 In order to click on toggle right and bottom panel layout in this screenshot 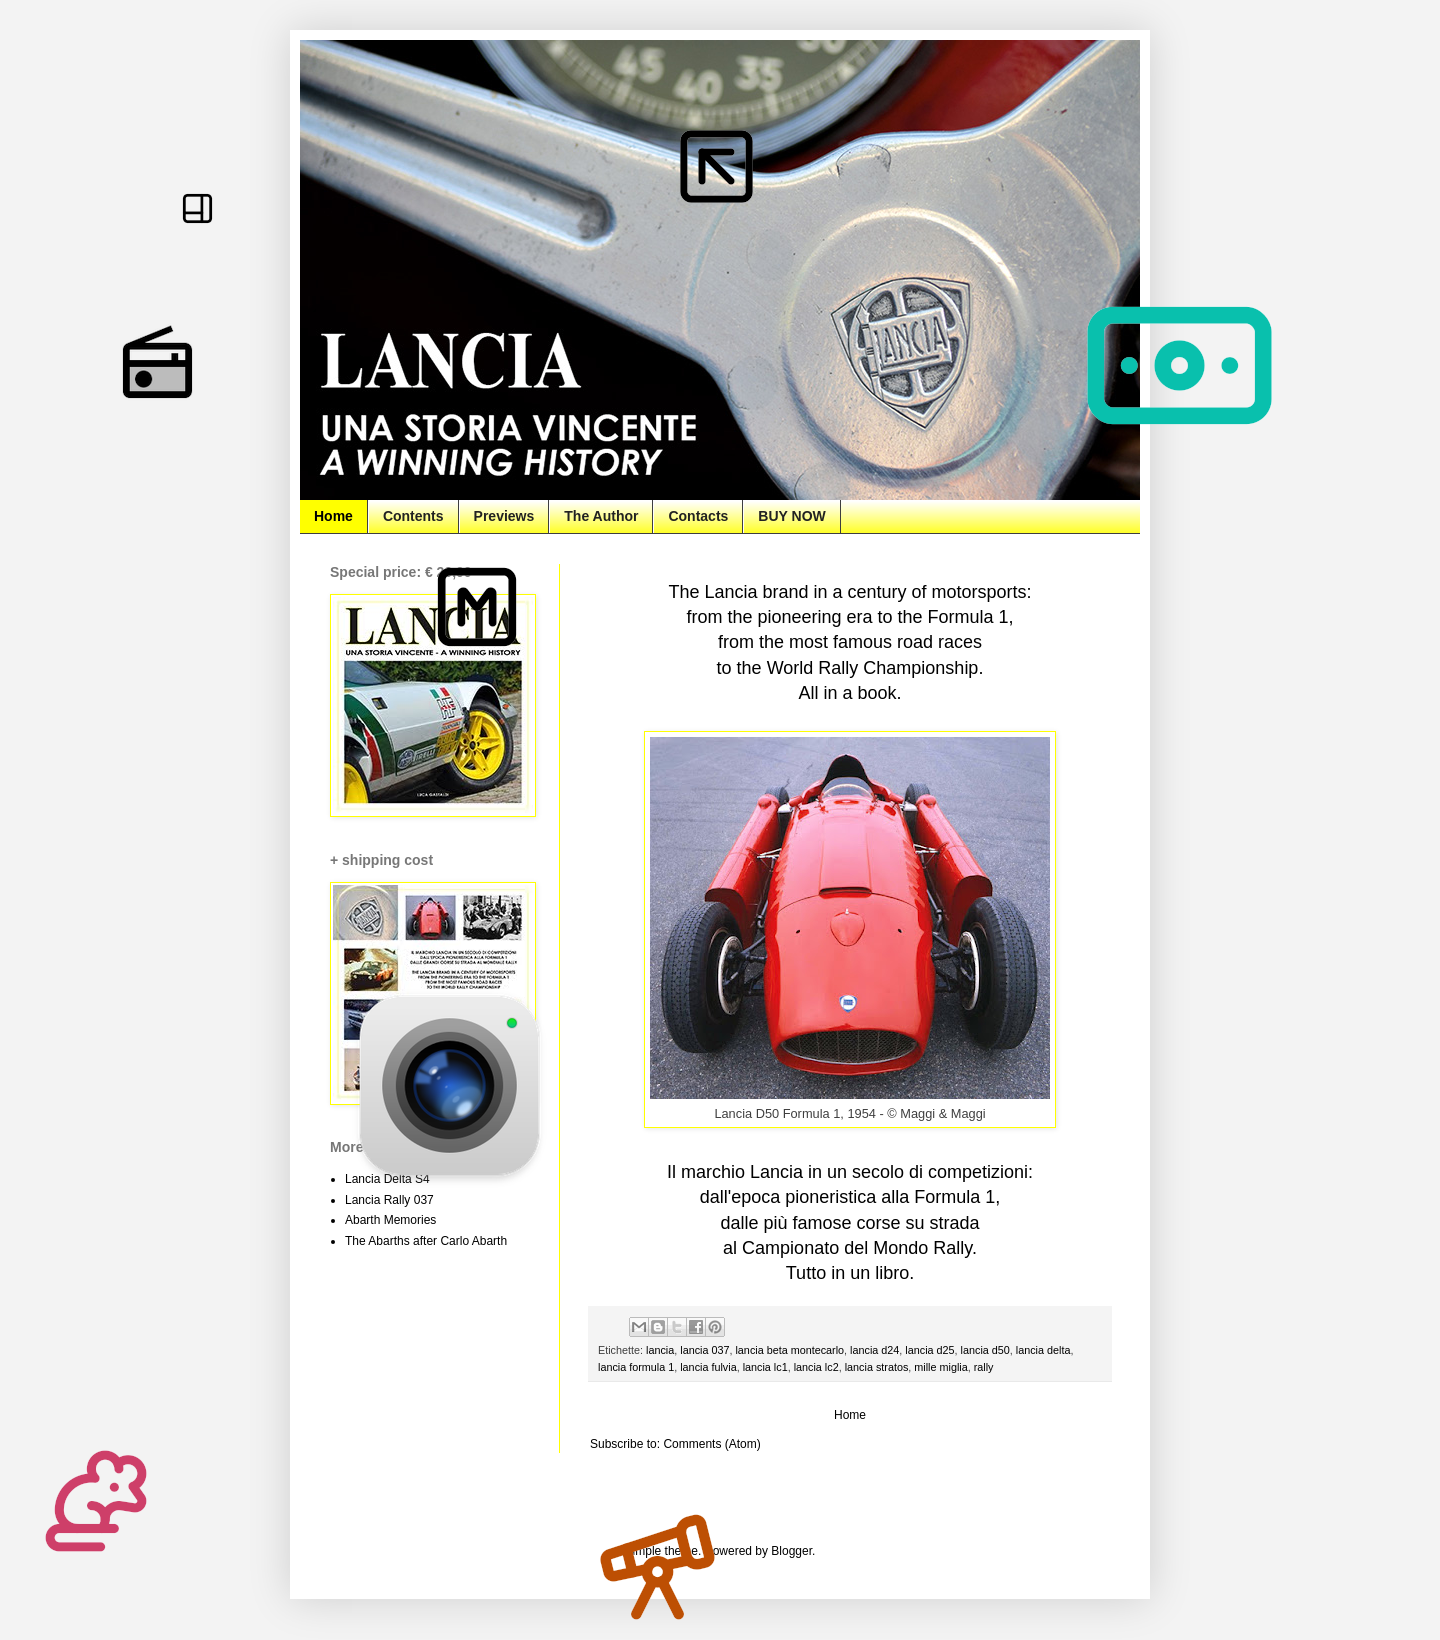, I will do `click(197, 208)`.